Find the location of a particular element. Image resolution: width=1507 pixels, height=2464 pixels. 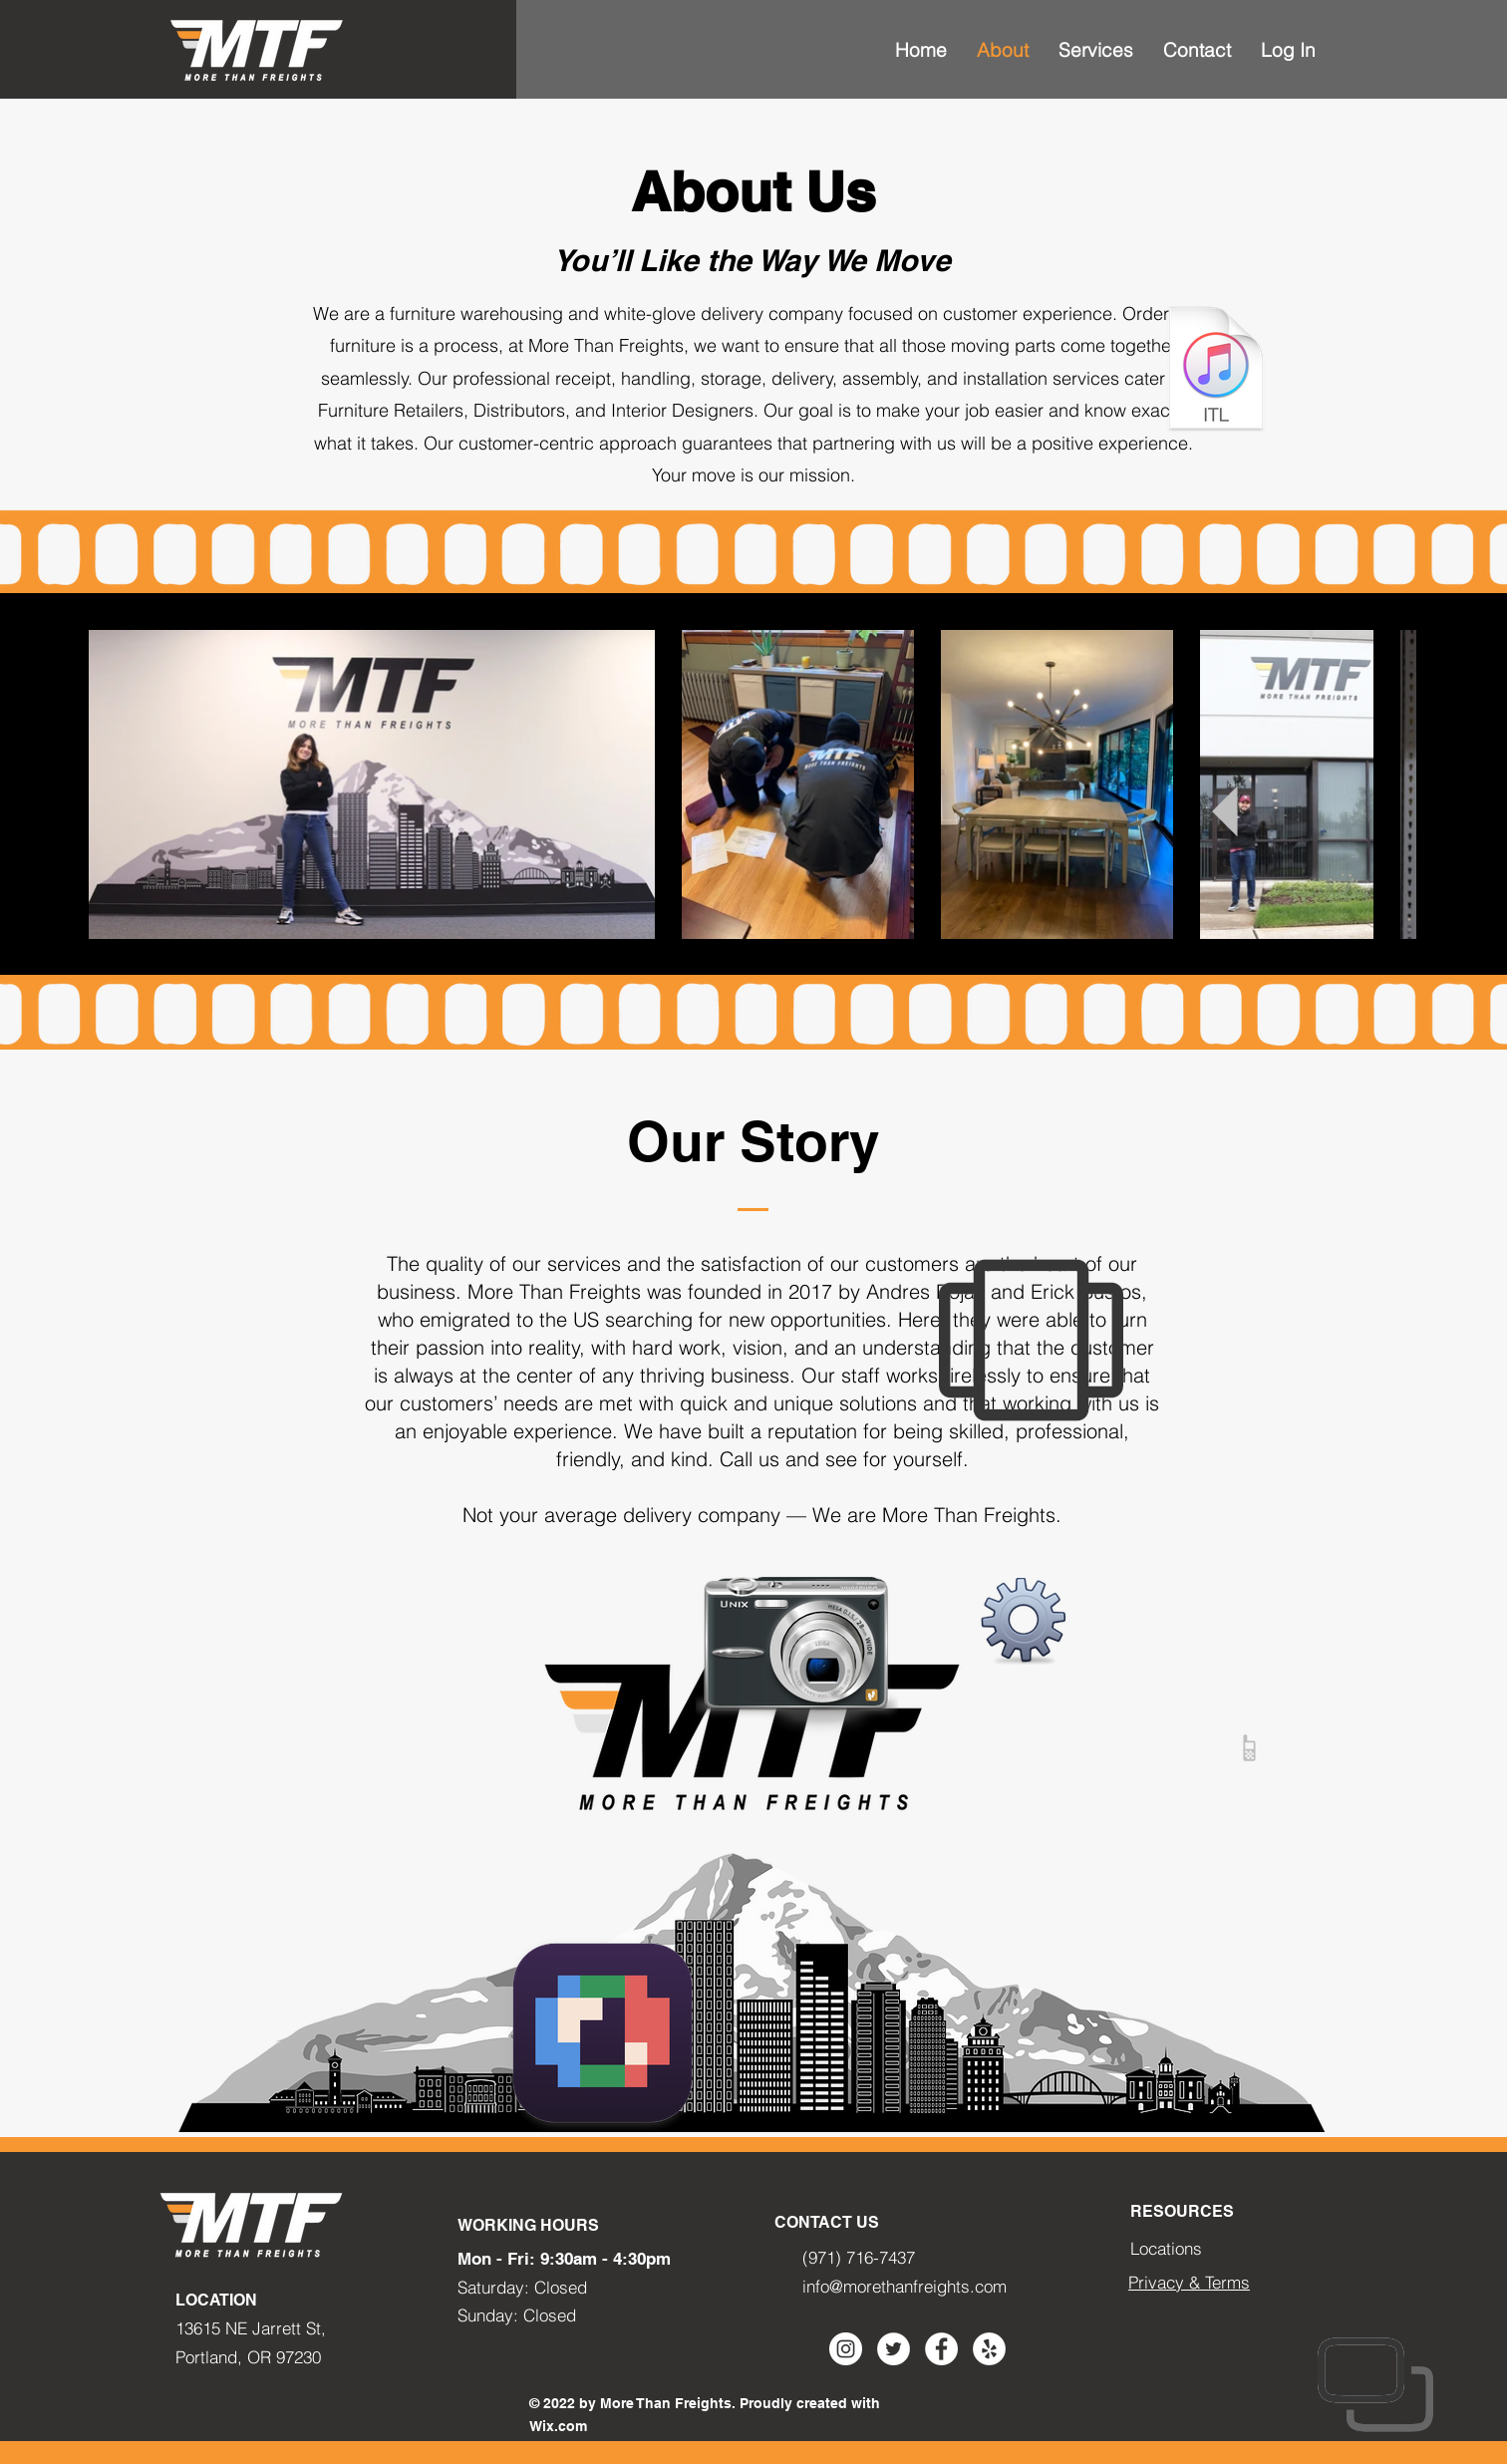

view or manage session properties is located at coordinates (1375, 2388).